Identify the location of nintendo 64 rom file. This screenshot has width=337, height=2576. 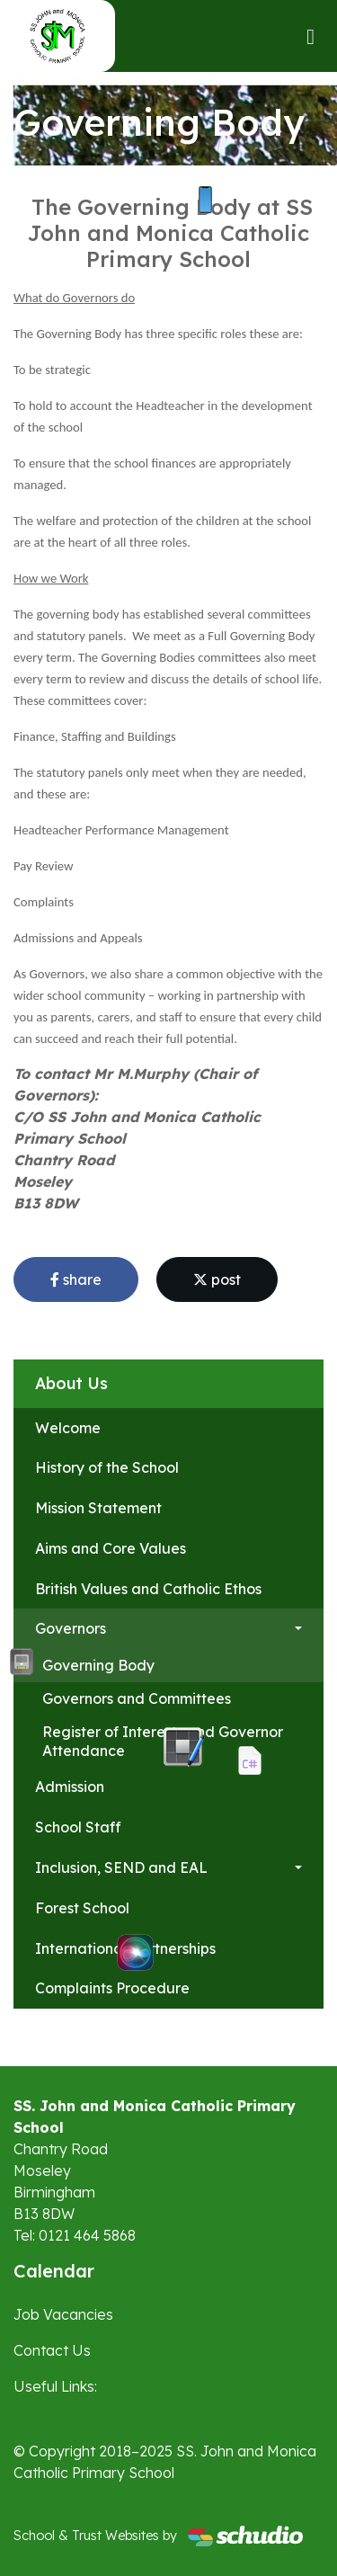
(22, 1662).